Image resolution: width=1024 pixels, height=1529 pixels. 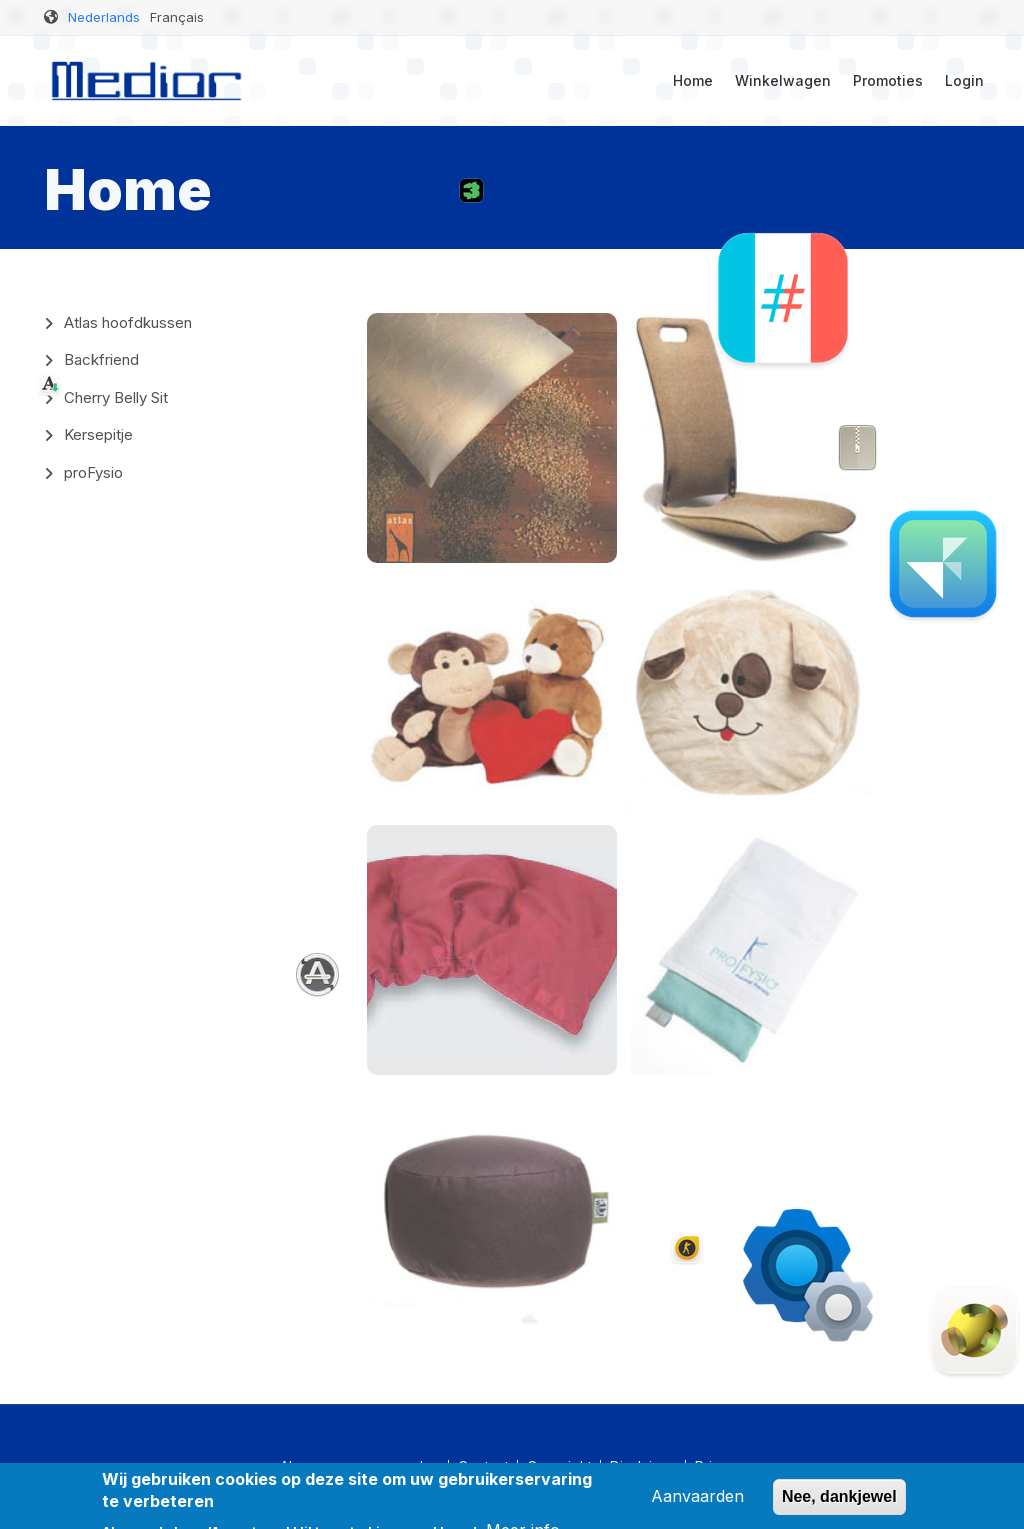 What do you see at coordinates (783, 298) in the screenshot?
I see `launch ryujinx nintendo switch emulator` at bounding box center [783, 298].